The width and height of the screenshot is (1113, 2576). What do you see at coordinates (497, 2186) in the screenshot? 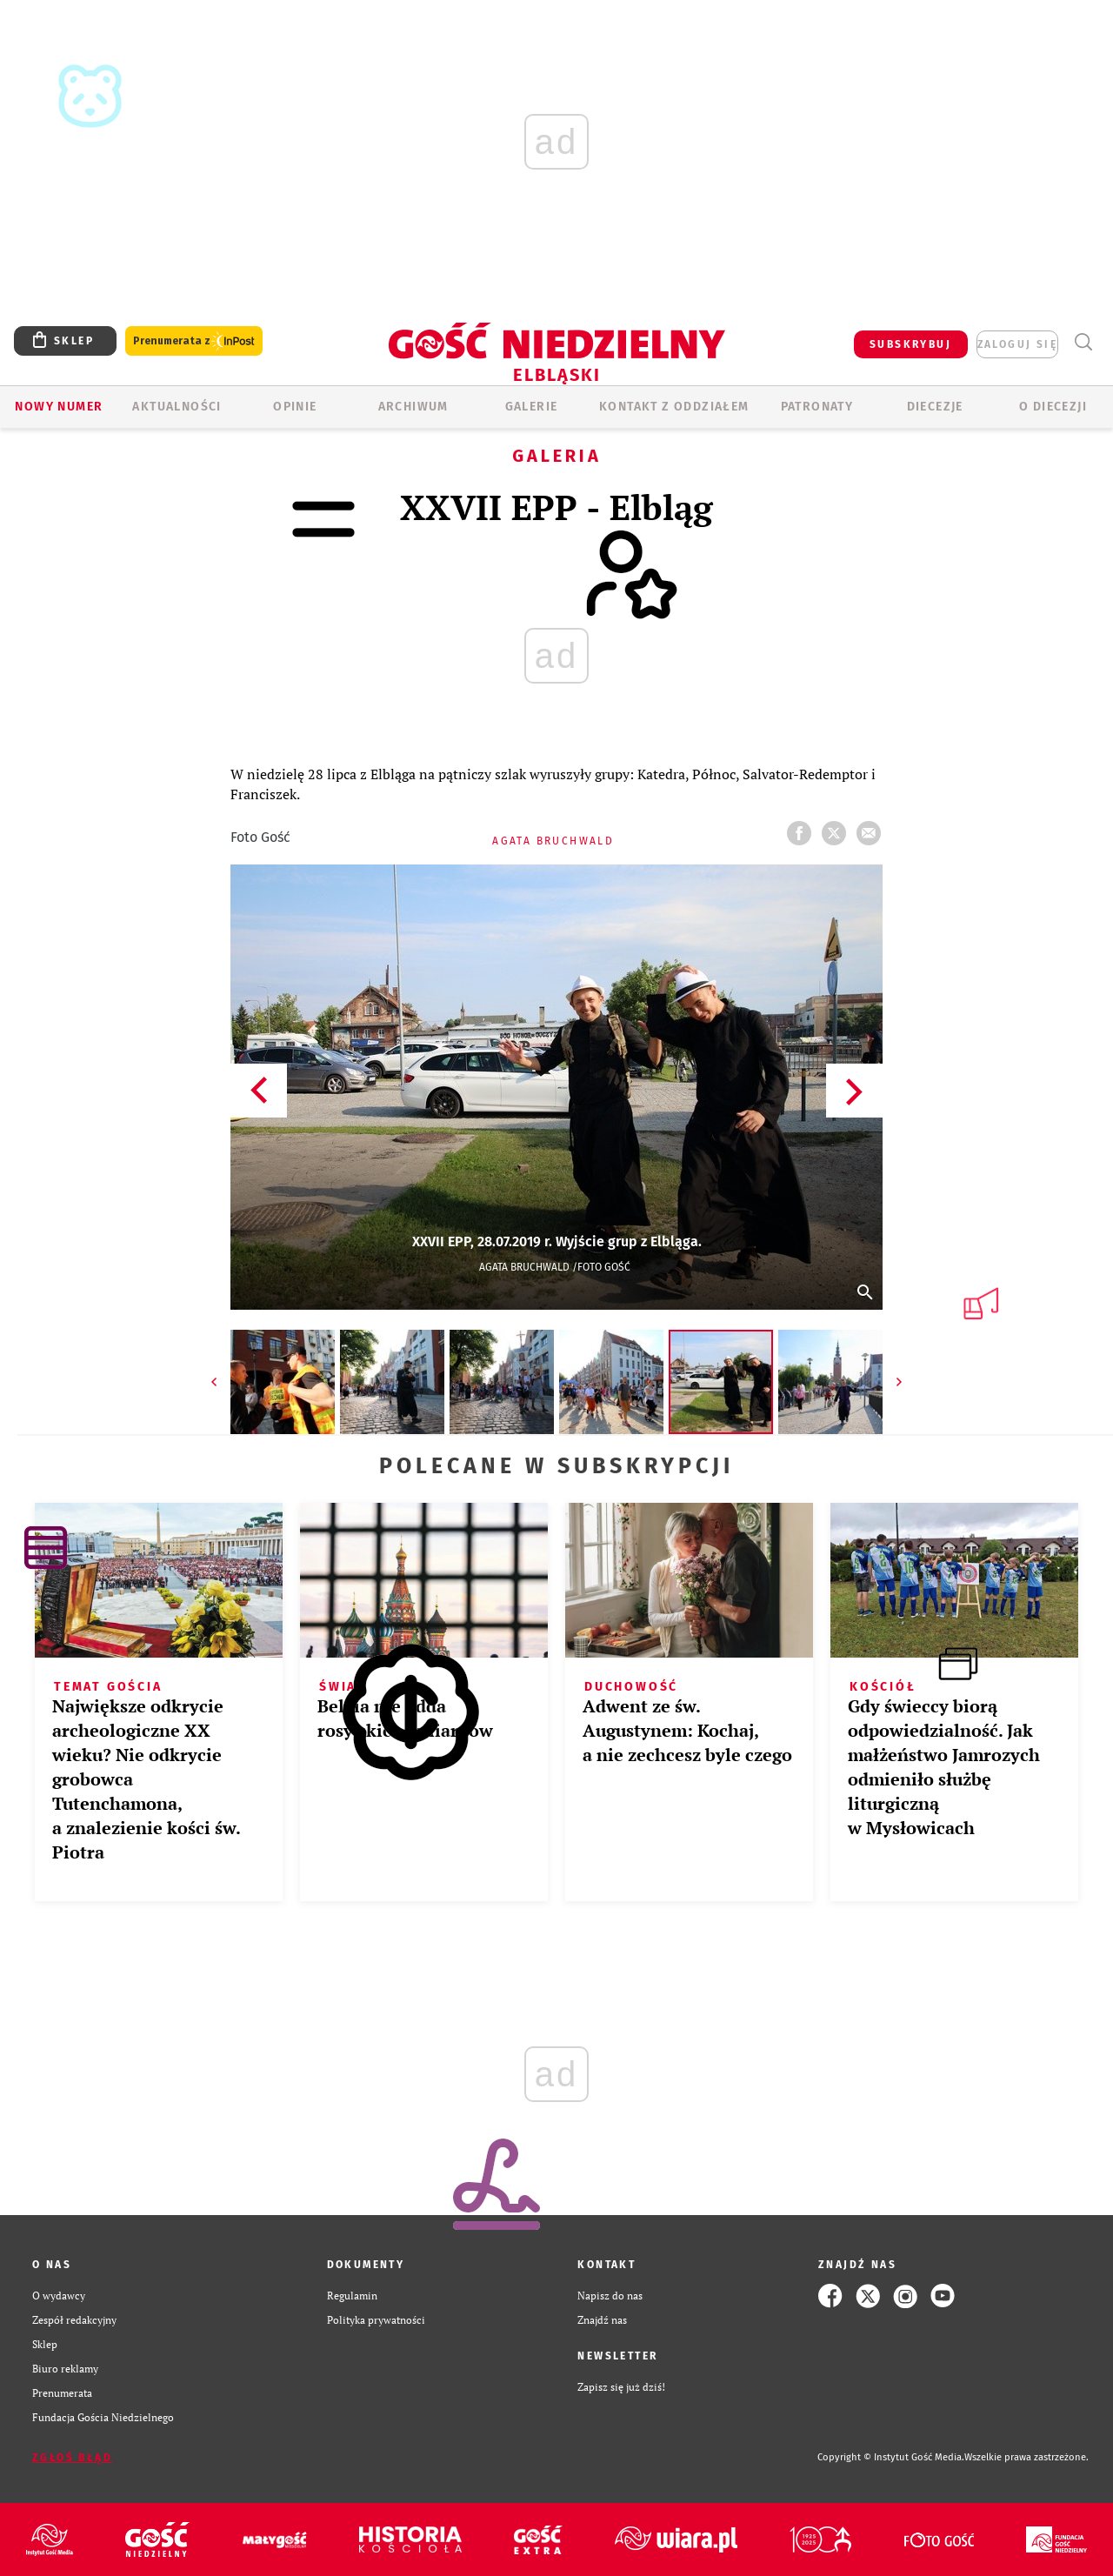
I see `add your signature to a document` at bounding box center [497, 2186].